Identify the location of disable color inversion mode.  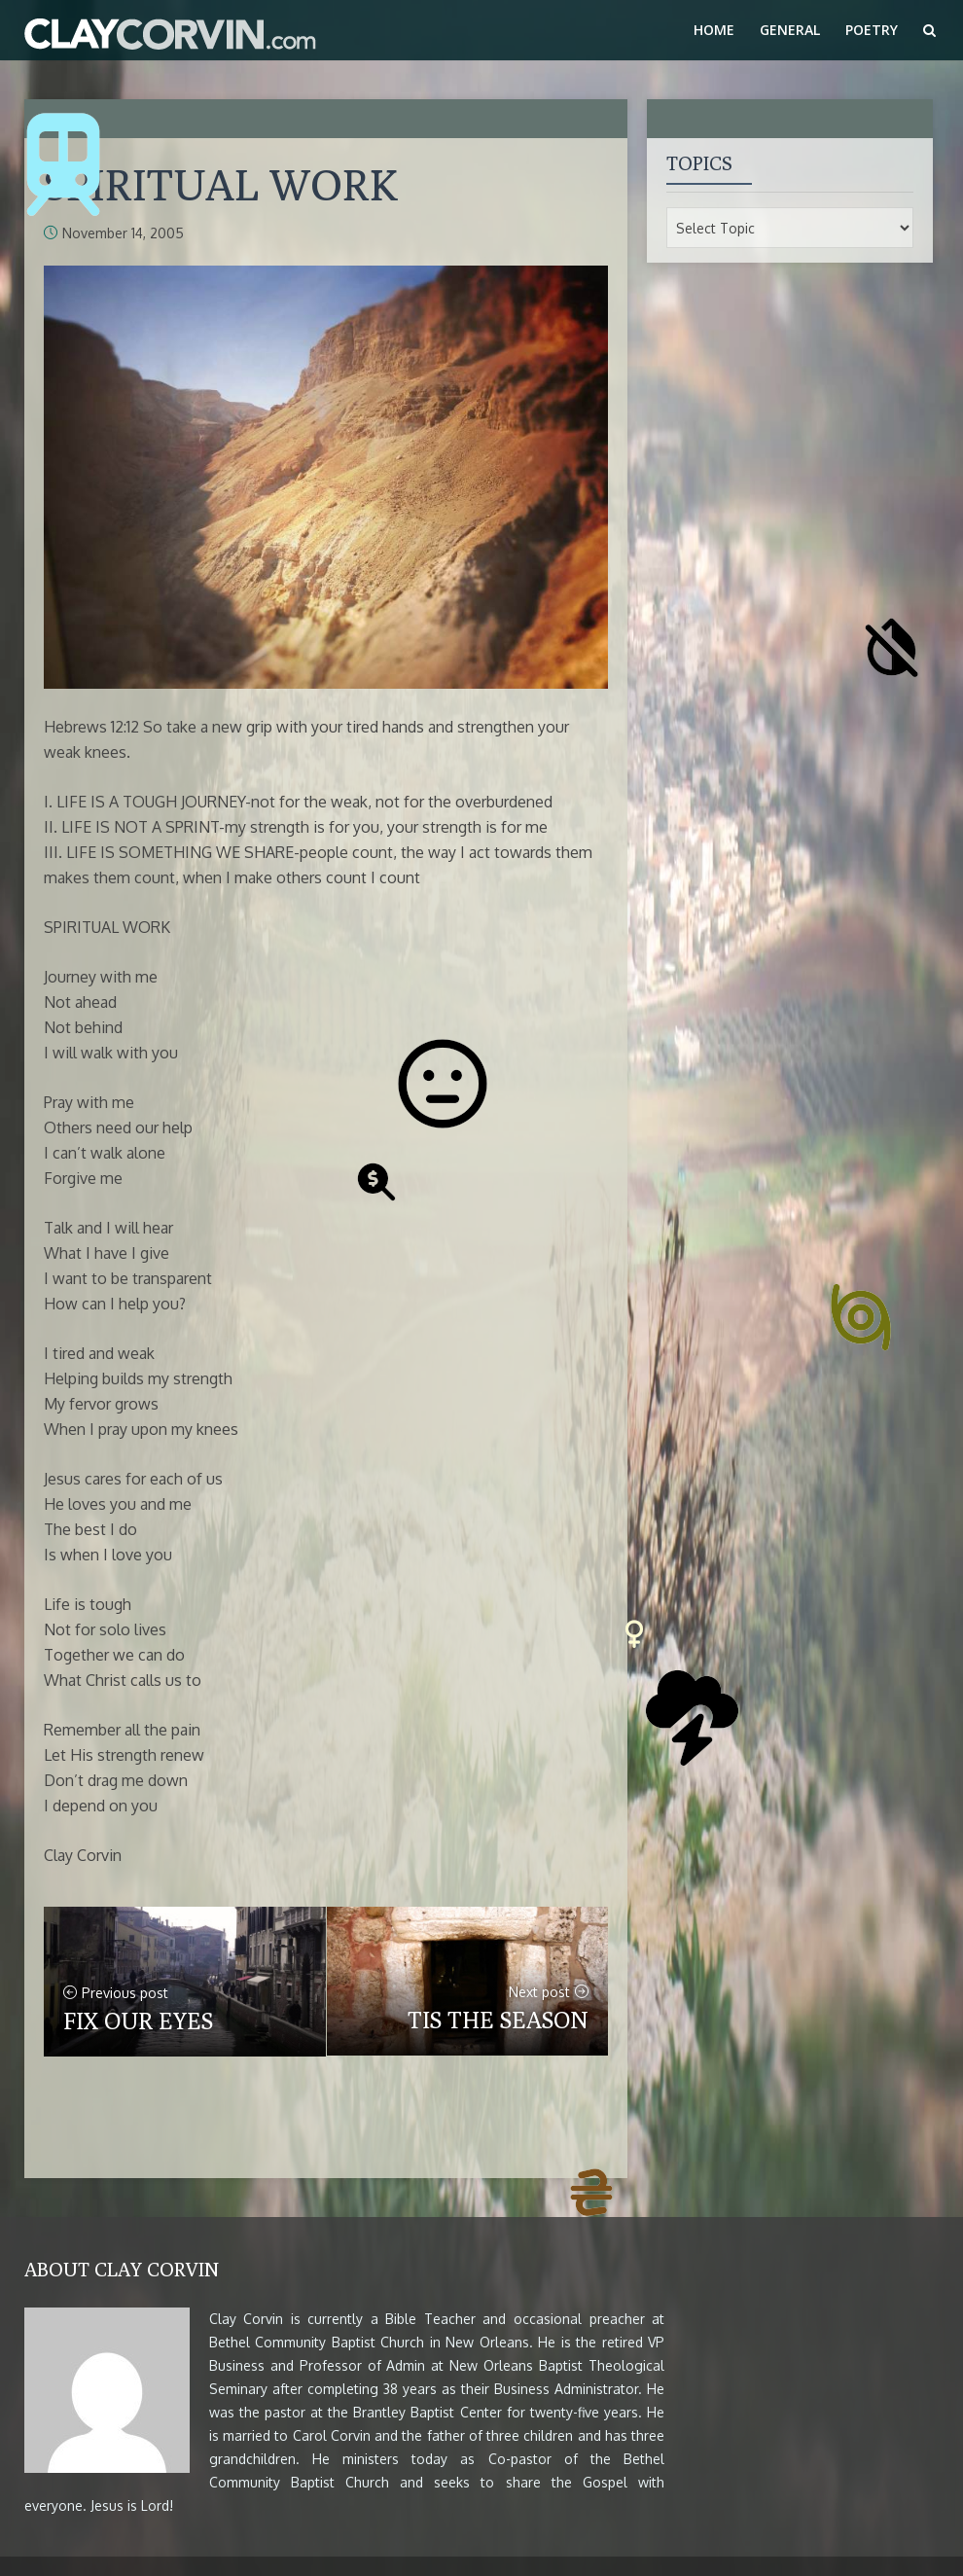
(891, 646).